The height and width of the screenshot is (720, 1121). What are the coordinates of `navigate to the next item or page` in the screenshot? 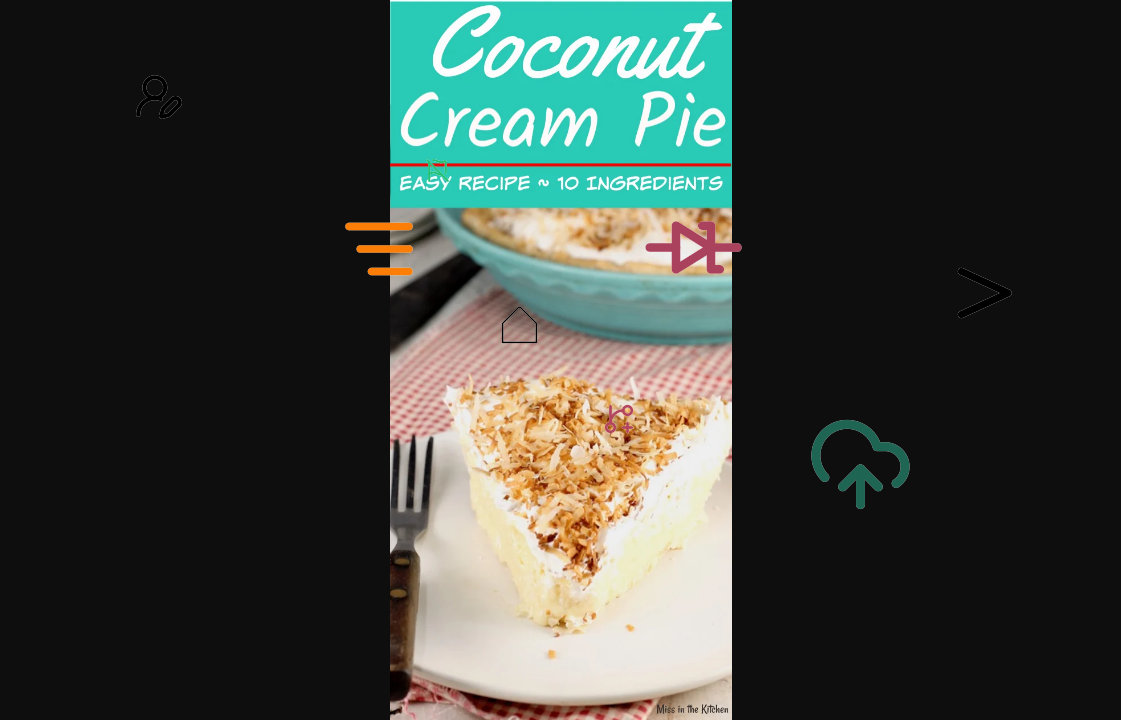 It's located at (983, 293).